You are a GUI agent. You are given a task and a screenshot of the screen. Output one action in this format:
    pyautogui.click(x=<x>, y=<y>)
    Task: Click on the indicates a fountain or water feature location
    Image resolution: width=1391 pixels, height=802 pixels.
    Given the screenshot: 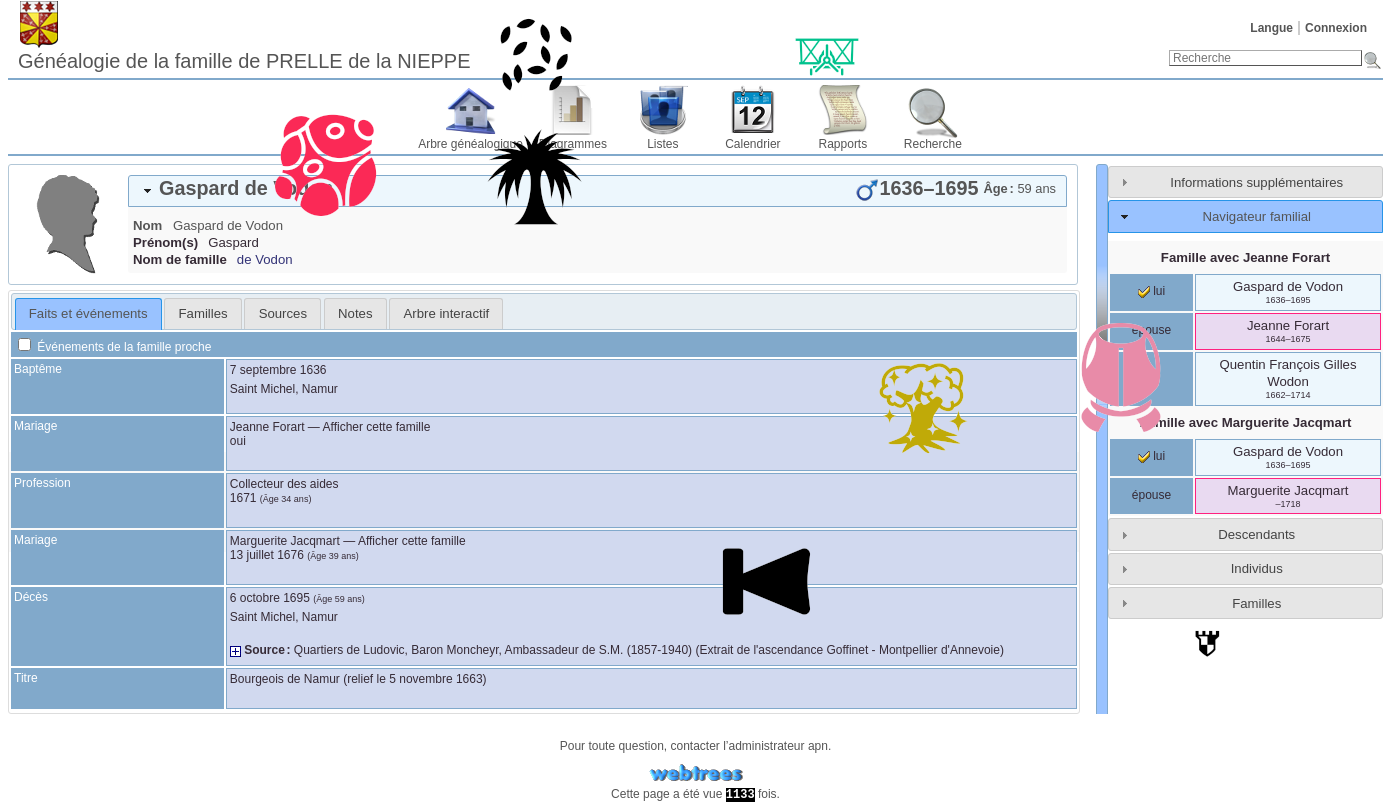 What is the action you would take?
    pyautogui.click(x=535, y=177)
    